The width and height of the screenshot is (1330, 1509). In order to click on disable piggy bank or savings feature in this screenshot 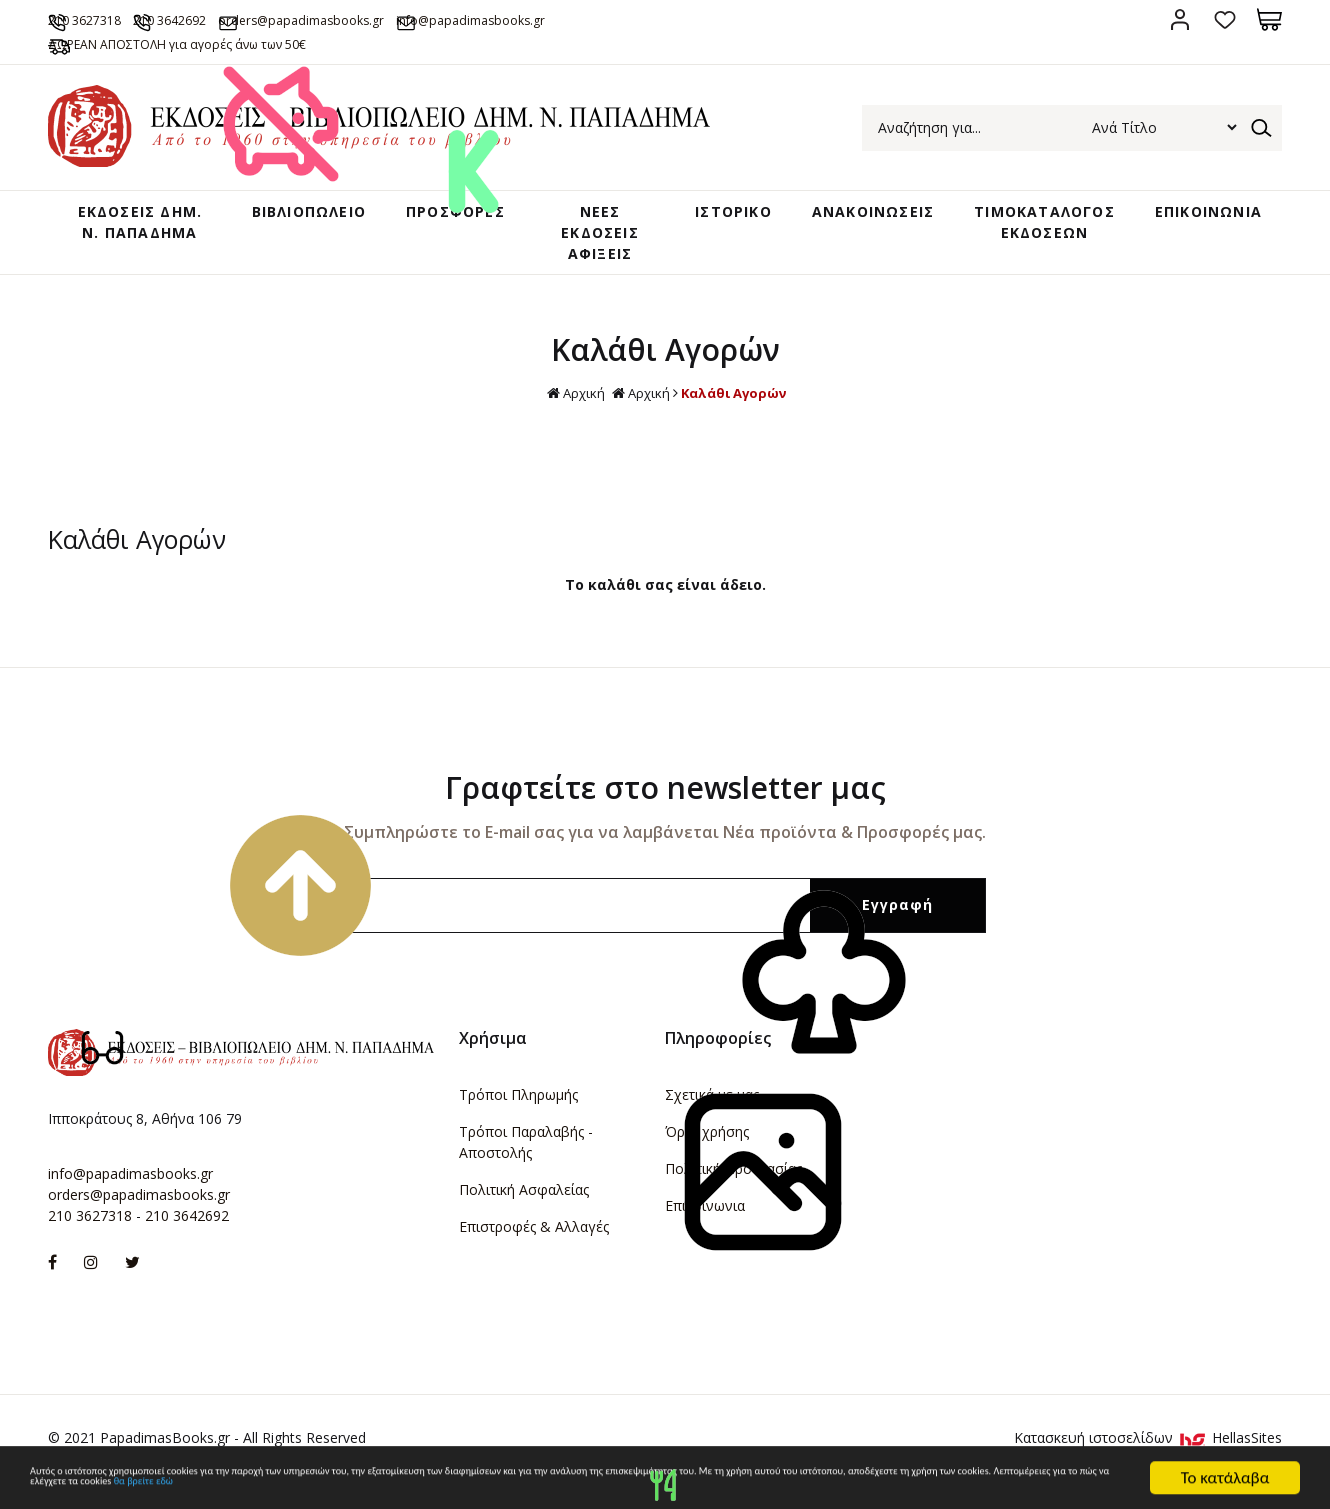, I will do `click(281, 124)`.